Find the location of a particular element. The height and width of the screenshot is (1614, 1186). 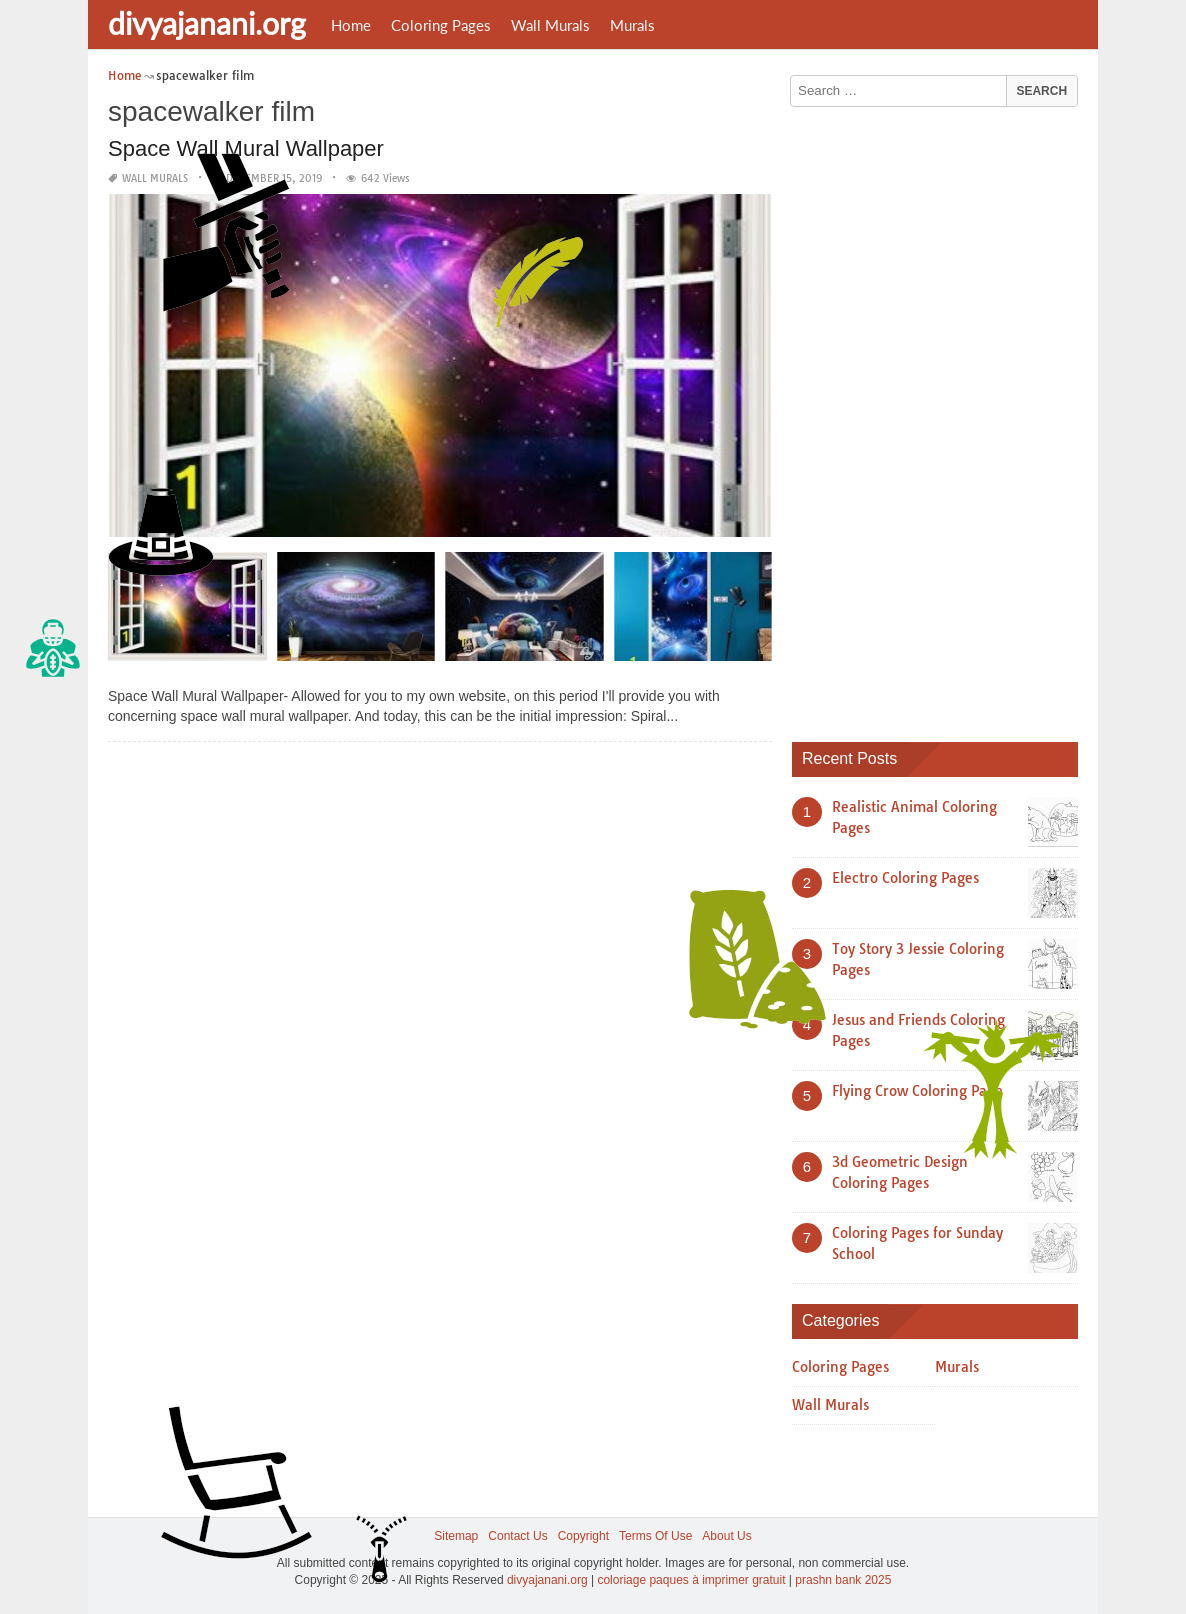

thanksgiving-themed content or seasonal event is located at coordinates (161, 532).